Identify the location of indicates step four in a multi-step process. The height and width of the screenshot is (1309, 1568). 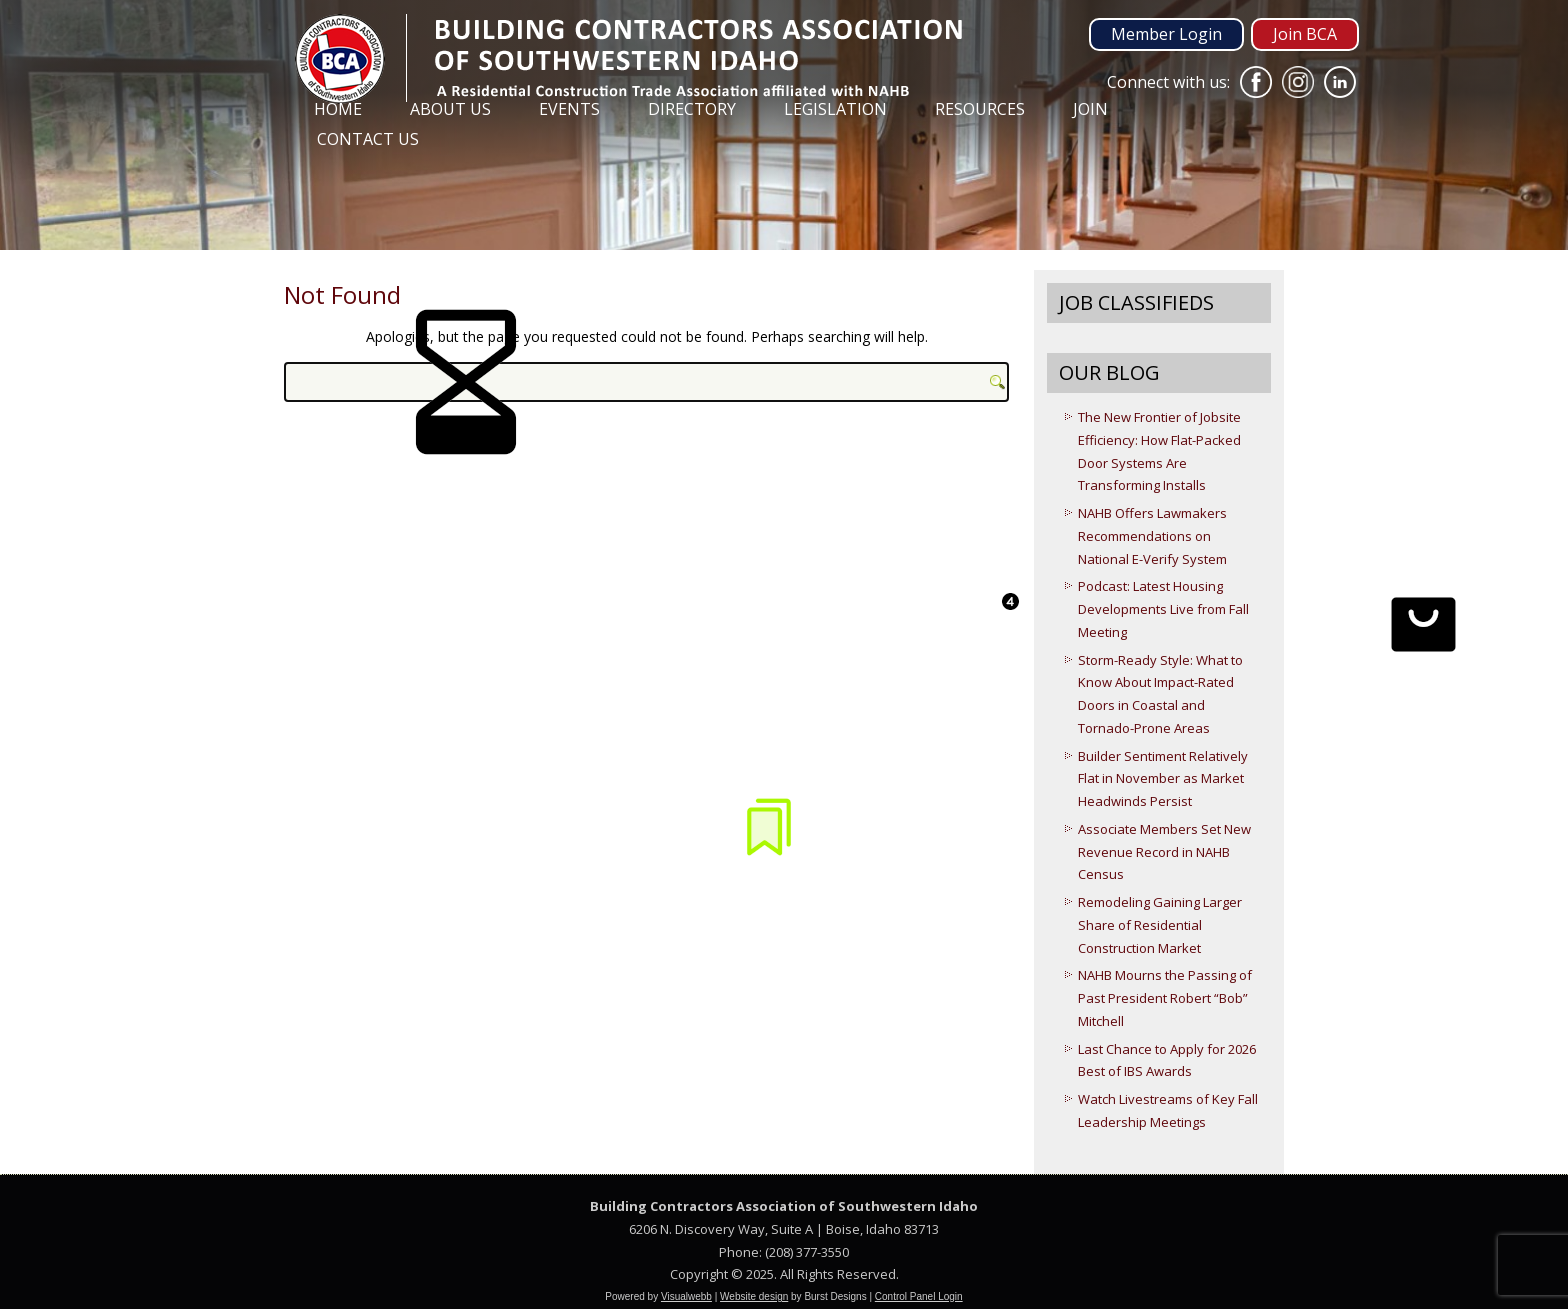
(1010, 601).